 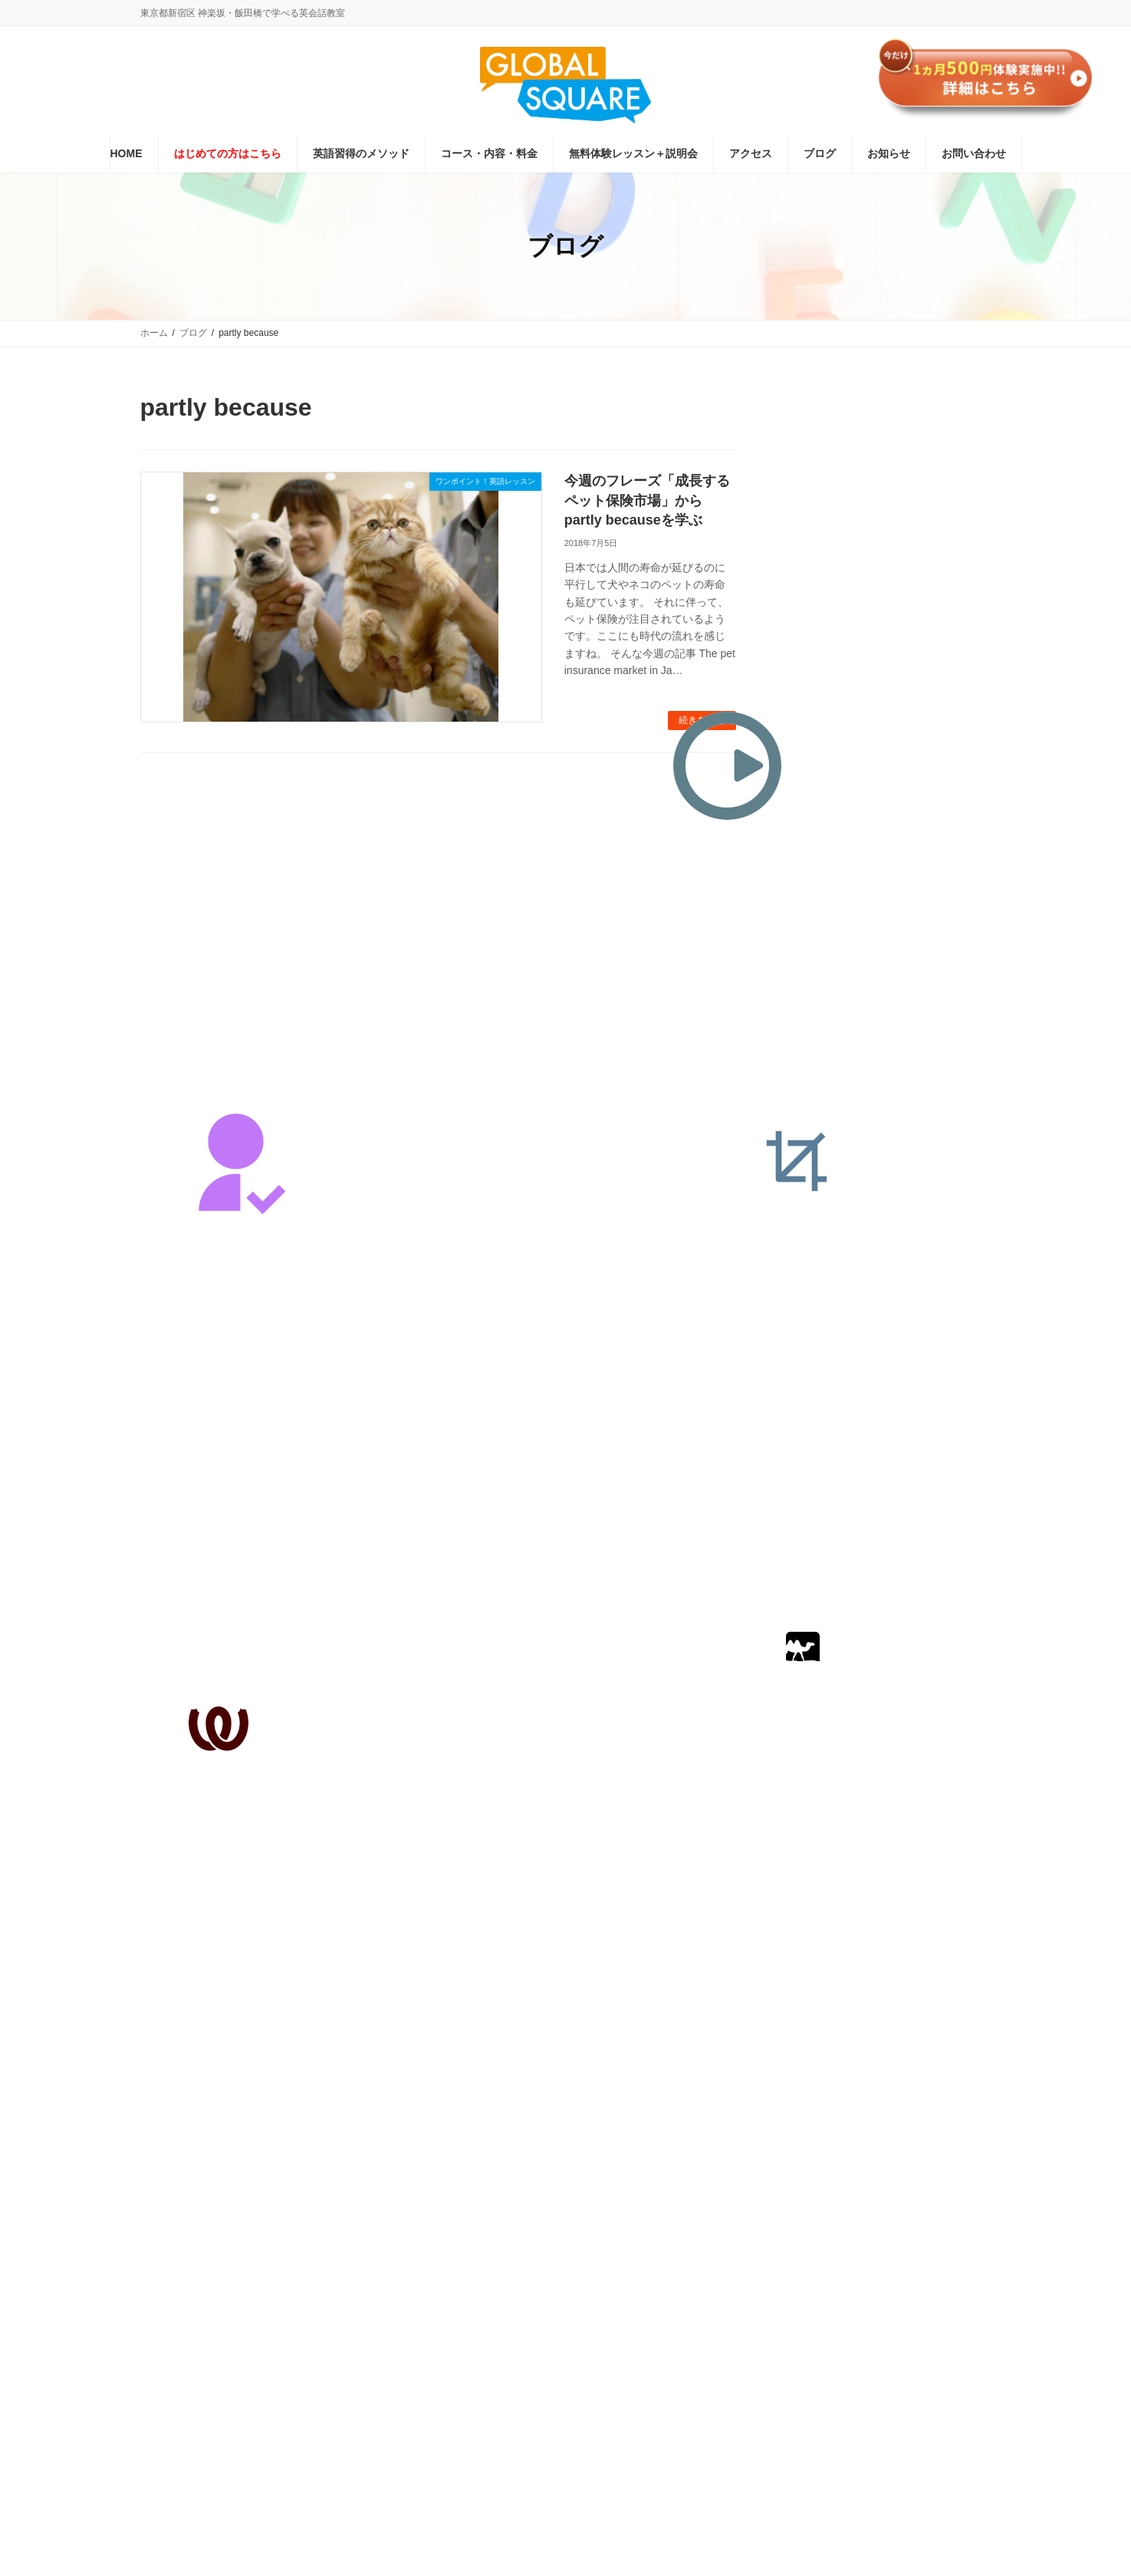 What do you see at coordinates (803, 1647) in the screenshot?
I see `OCaml programming language logo` at bounding box center [803, 1647].